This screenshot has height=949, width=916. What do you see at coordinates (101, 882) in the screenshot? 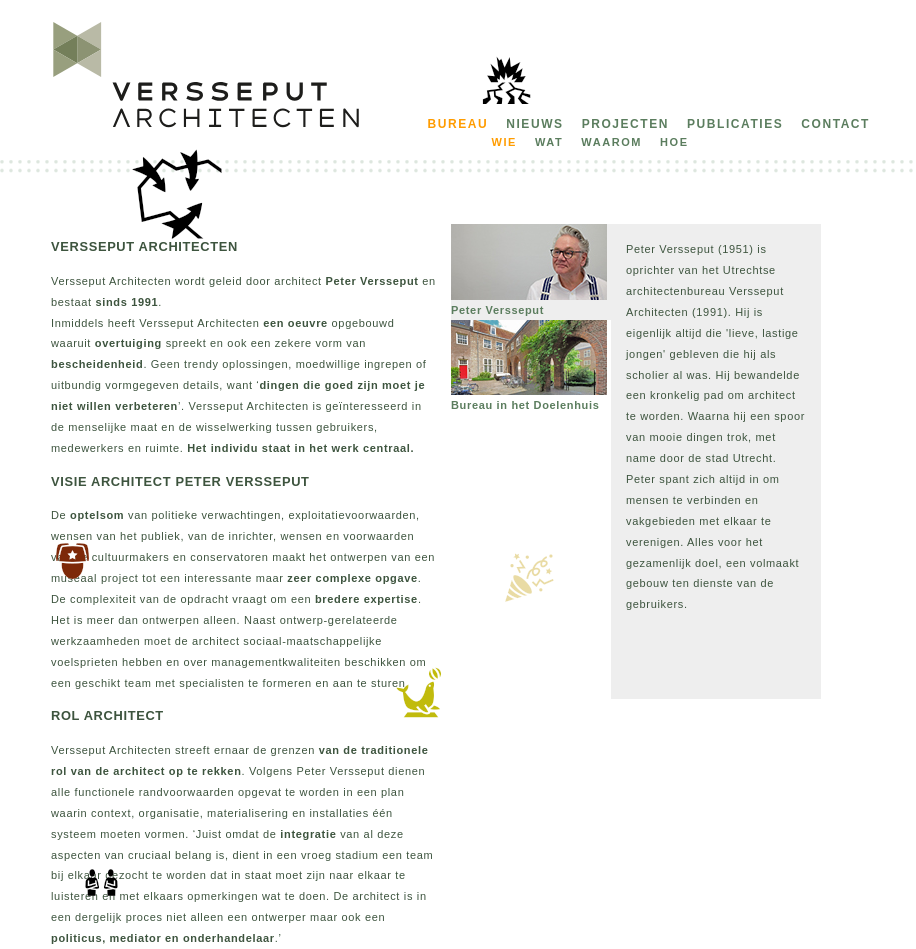
I see `start a face-to-face meeting or video call` at bounding box center [101, 882].